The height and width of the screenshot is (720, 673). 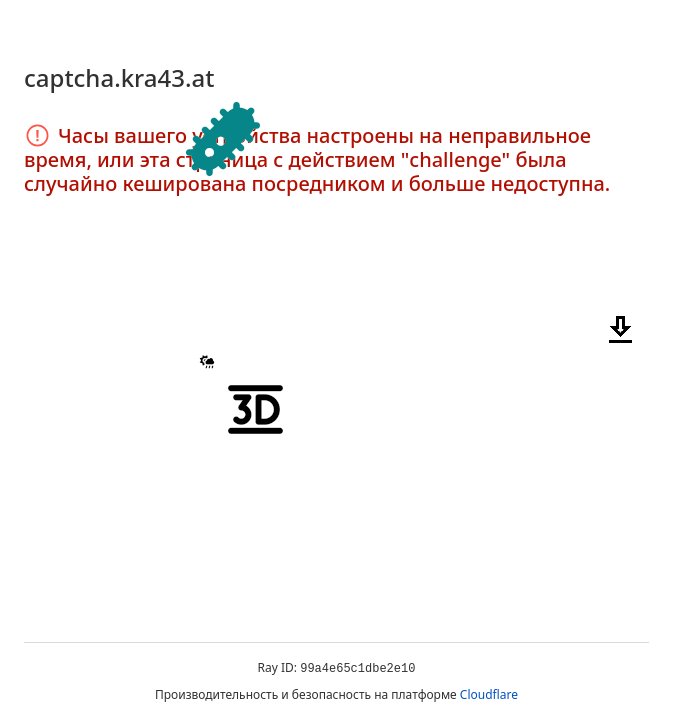 I want to click on download a file or content, so click(x=620, y=330).